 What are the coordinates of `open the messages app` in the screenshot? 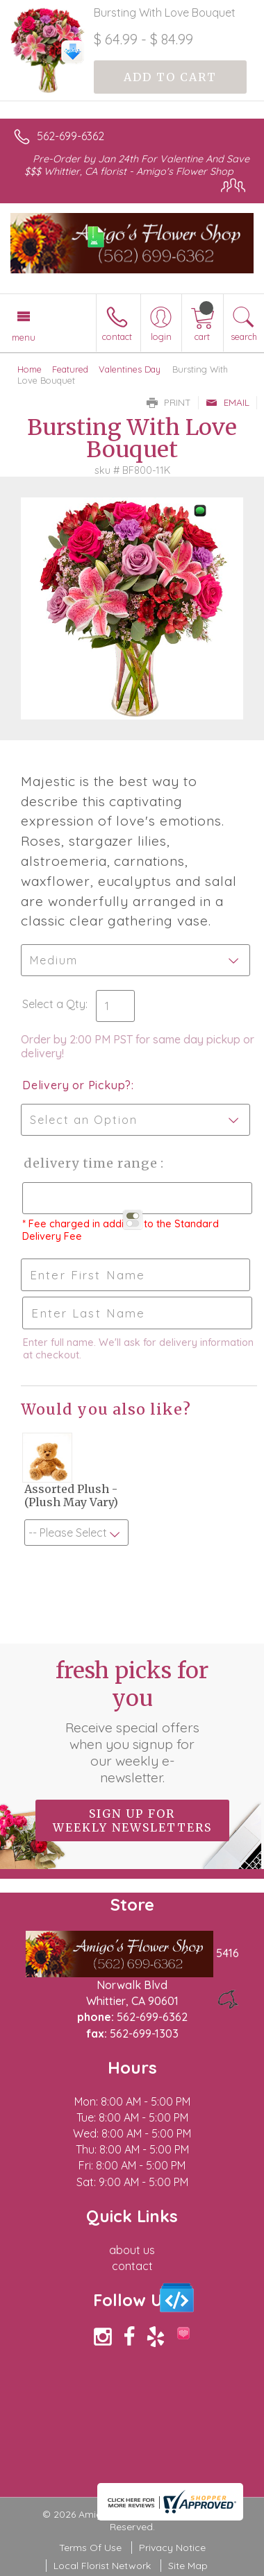 It's located at (200, 511).